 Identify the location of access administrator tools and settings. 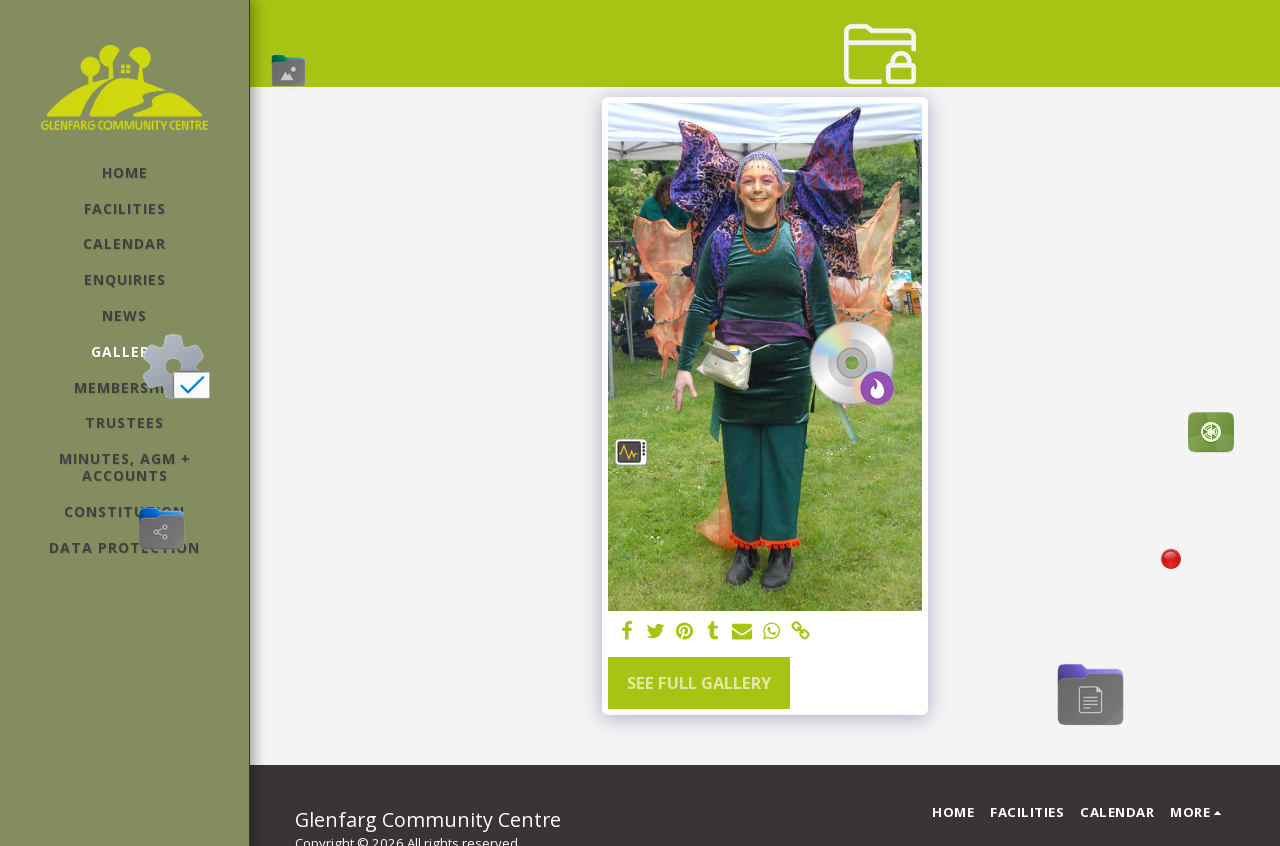
(173, 366).